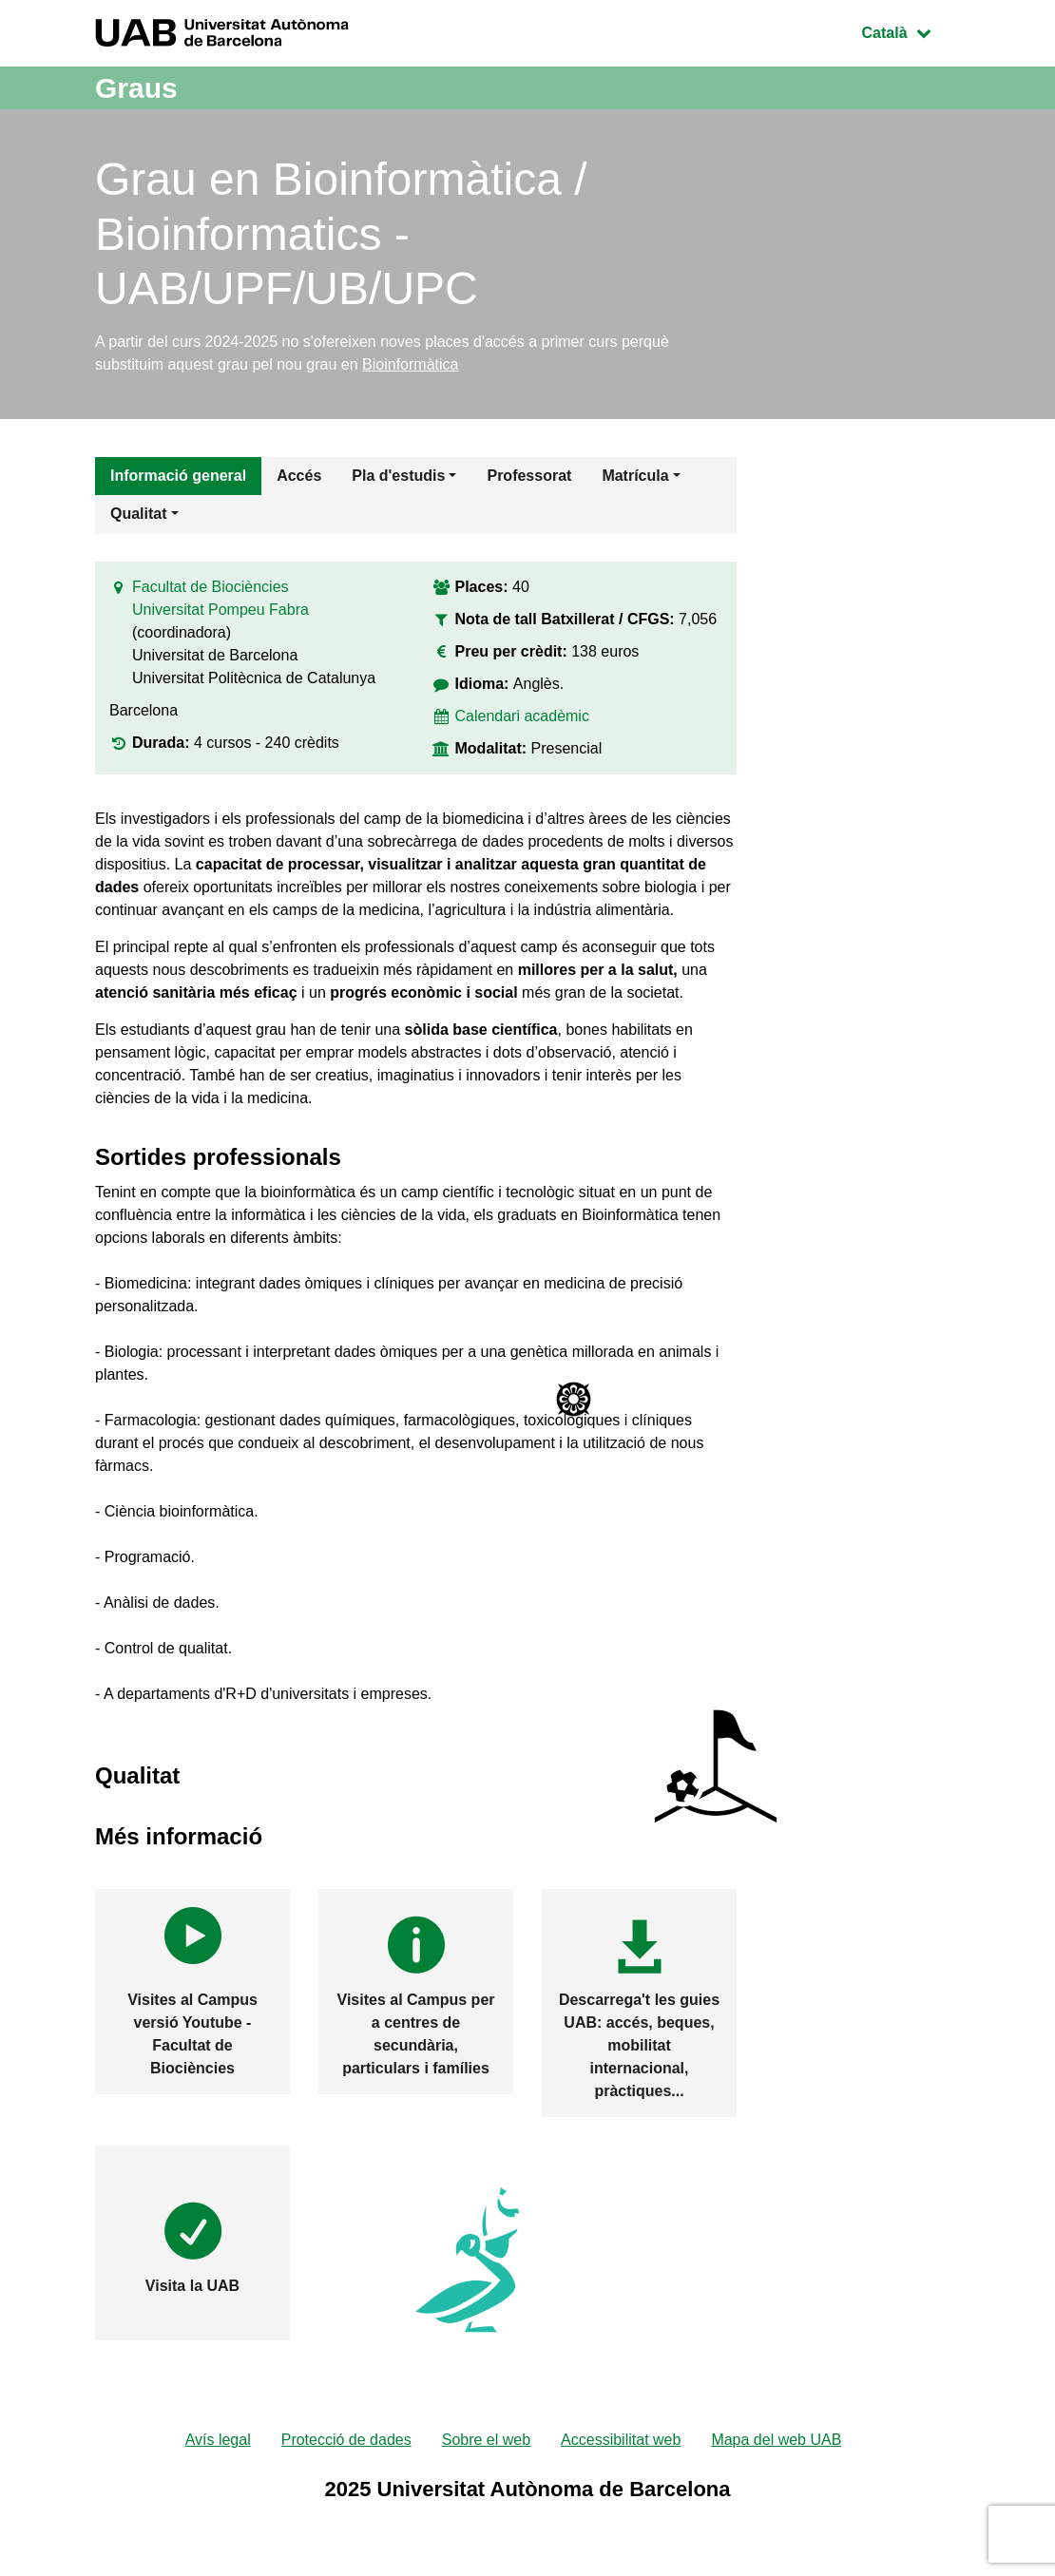  Describe the element at coordinates (573, 1399) in the screenshot. I see `decorative floral game emblem or badge` at that location.